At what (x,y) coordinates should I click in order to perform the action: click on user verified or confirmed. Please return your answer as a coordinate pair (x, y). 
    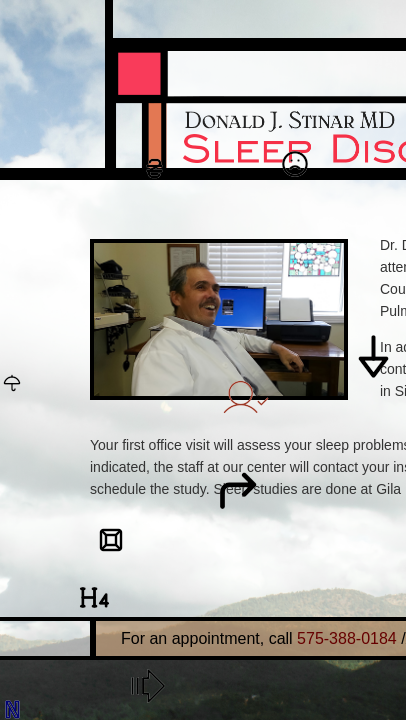
    Looking at the image, I should click on (244, 398).